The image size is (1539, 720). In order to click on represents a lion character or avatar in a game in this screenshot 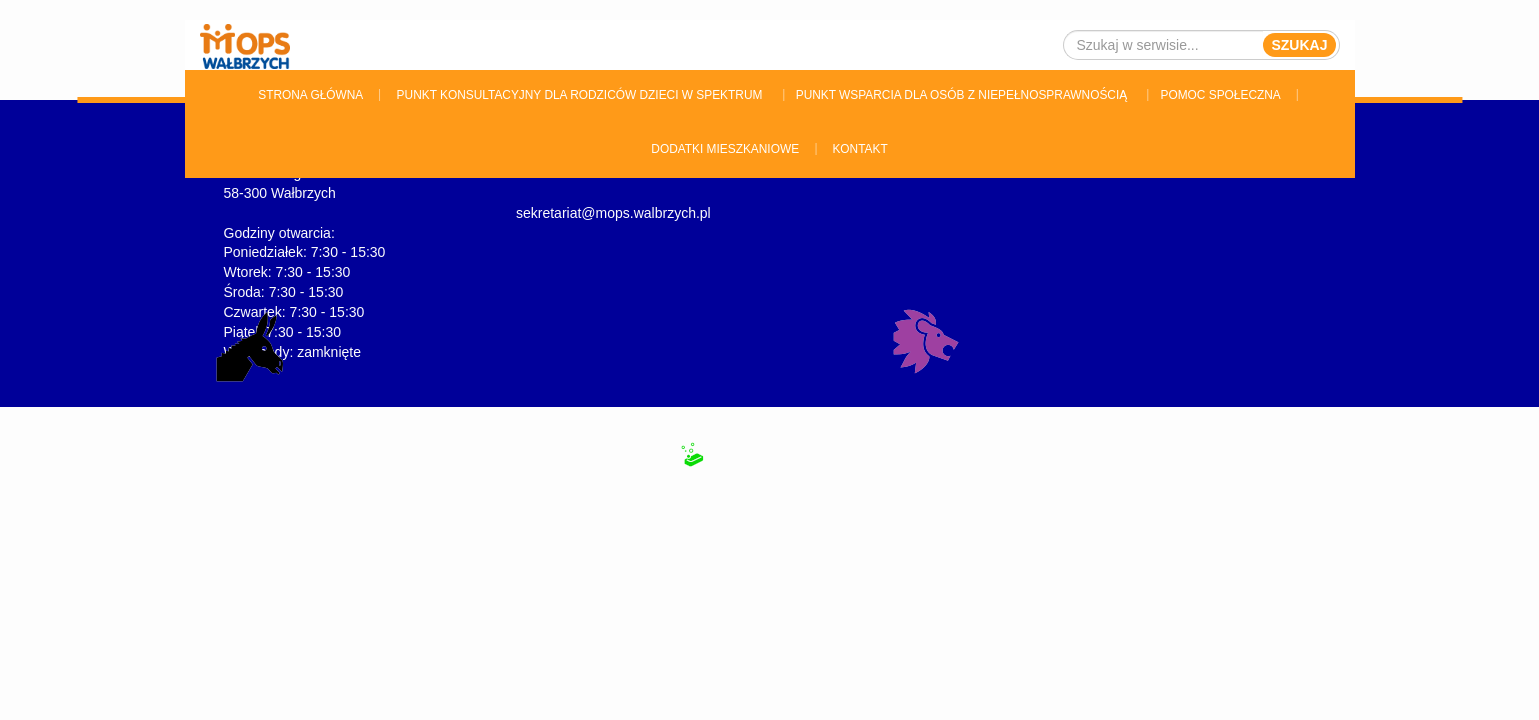, I will do `click(926, 342)`.